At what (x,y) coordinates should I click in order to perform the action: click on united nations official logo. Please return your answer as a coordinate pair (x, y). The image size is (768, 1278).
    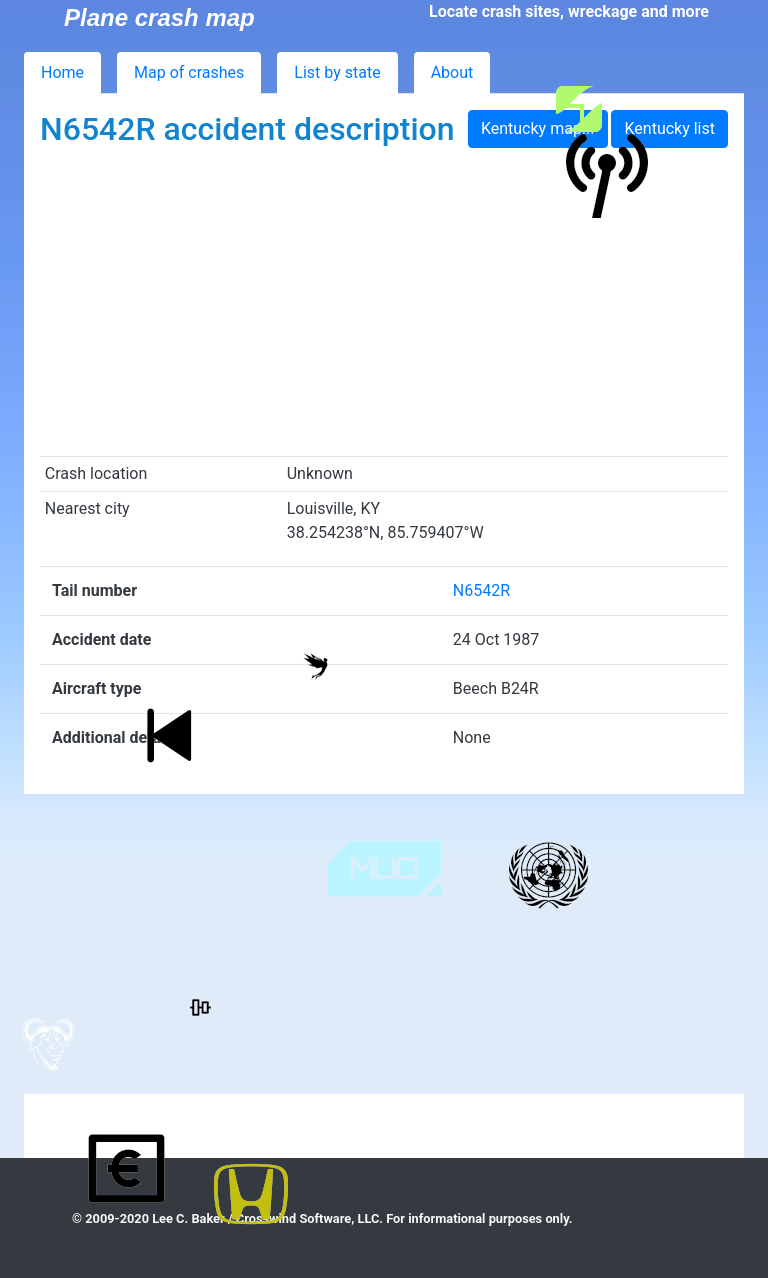
    Looking at the image, I should click on (548, 875).